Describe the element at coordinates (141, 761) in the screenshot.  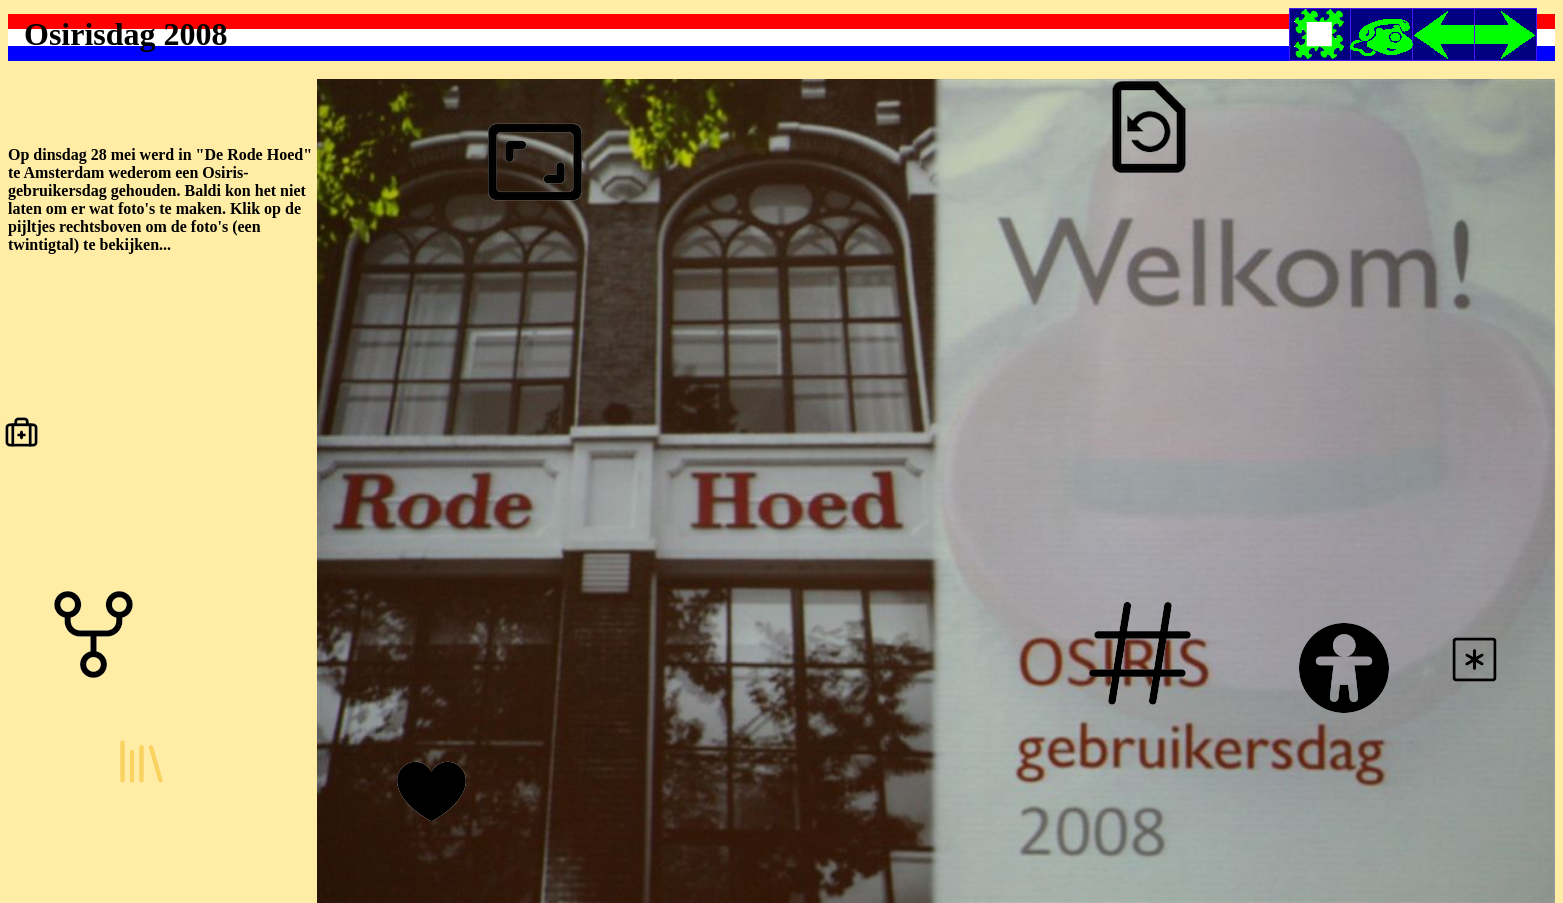
I see `access your saved content library` at that location.